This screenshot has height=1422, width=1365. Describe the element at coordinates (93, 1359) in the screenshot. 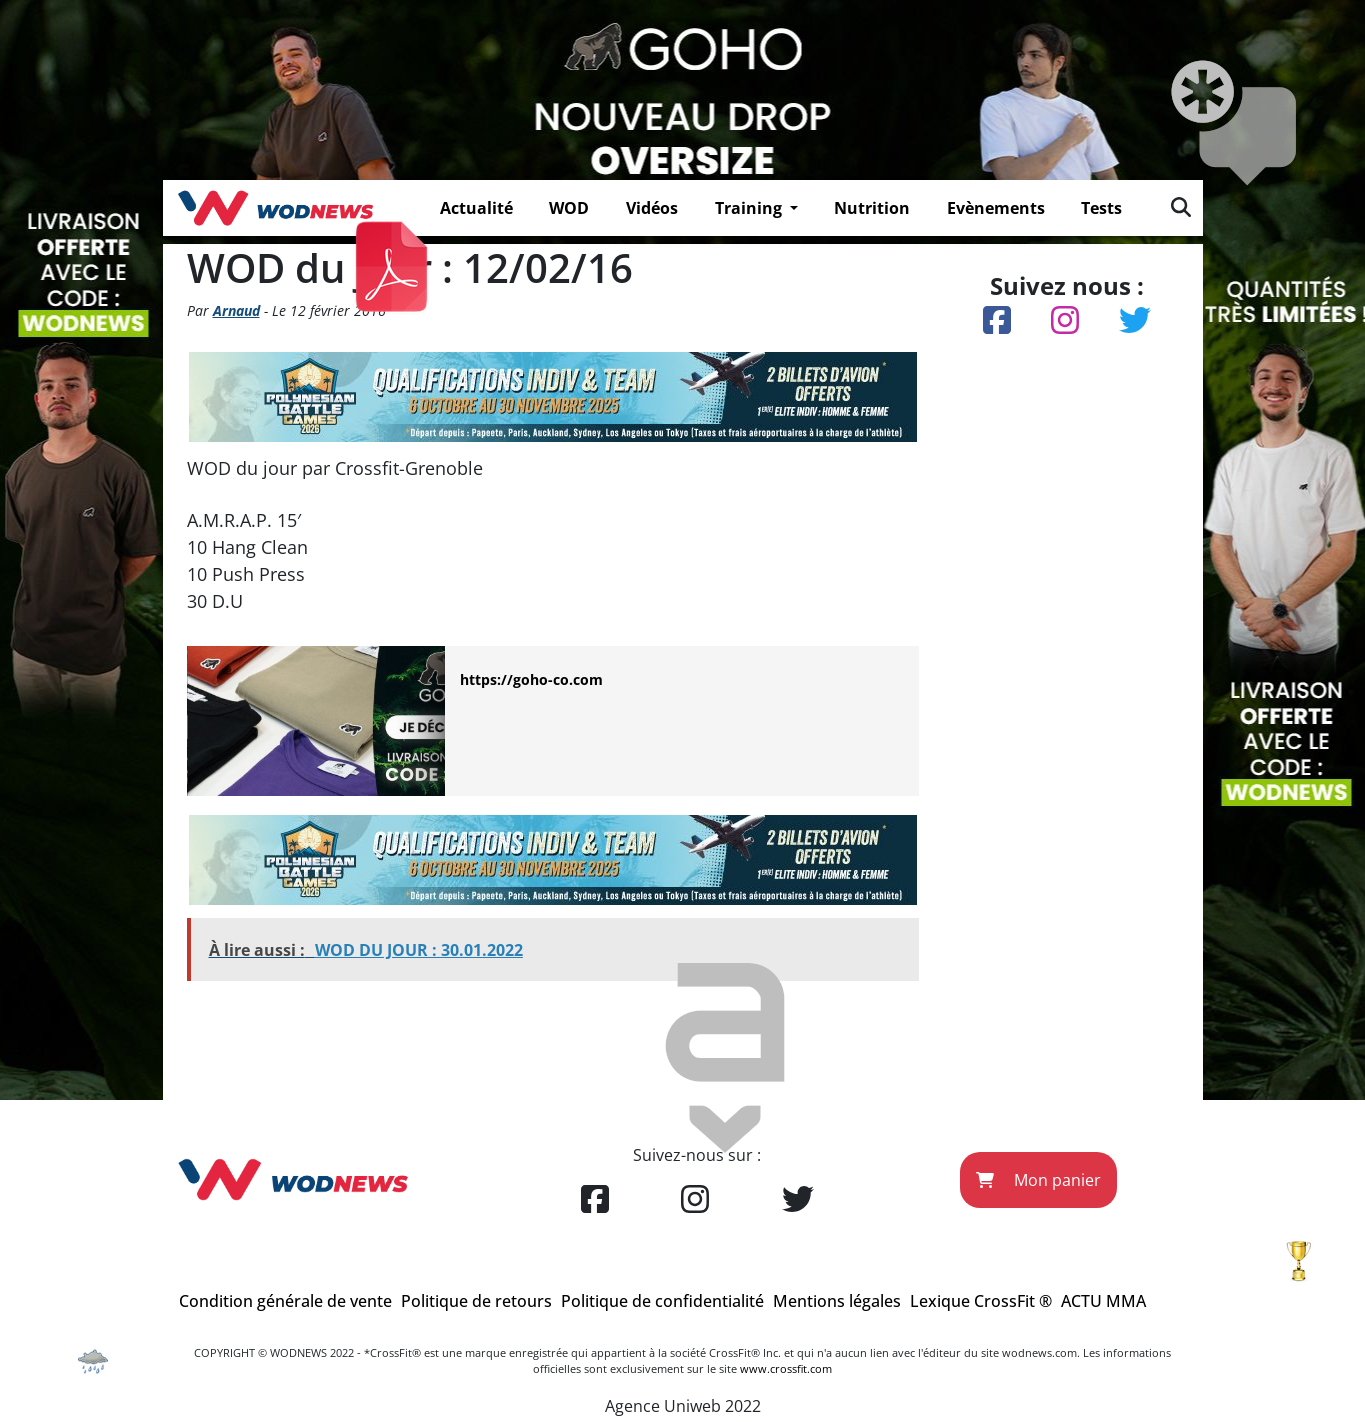

I see `indicates scattered showers in current weather conditions` at that location.